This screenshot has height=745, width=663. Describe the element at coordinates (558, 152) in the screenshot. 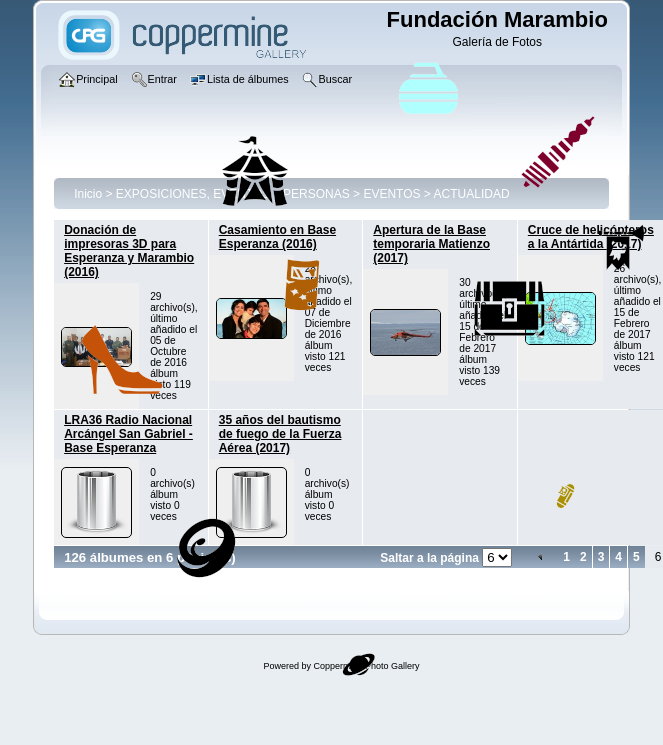

I see `view engine or vehicle diagnostics` at that location.